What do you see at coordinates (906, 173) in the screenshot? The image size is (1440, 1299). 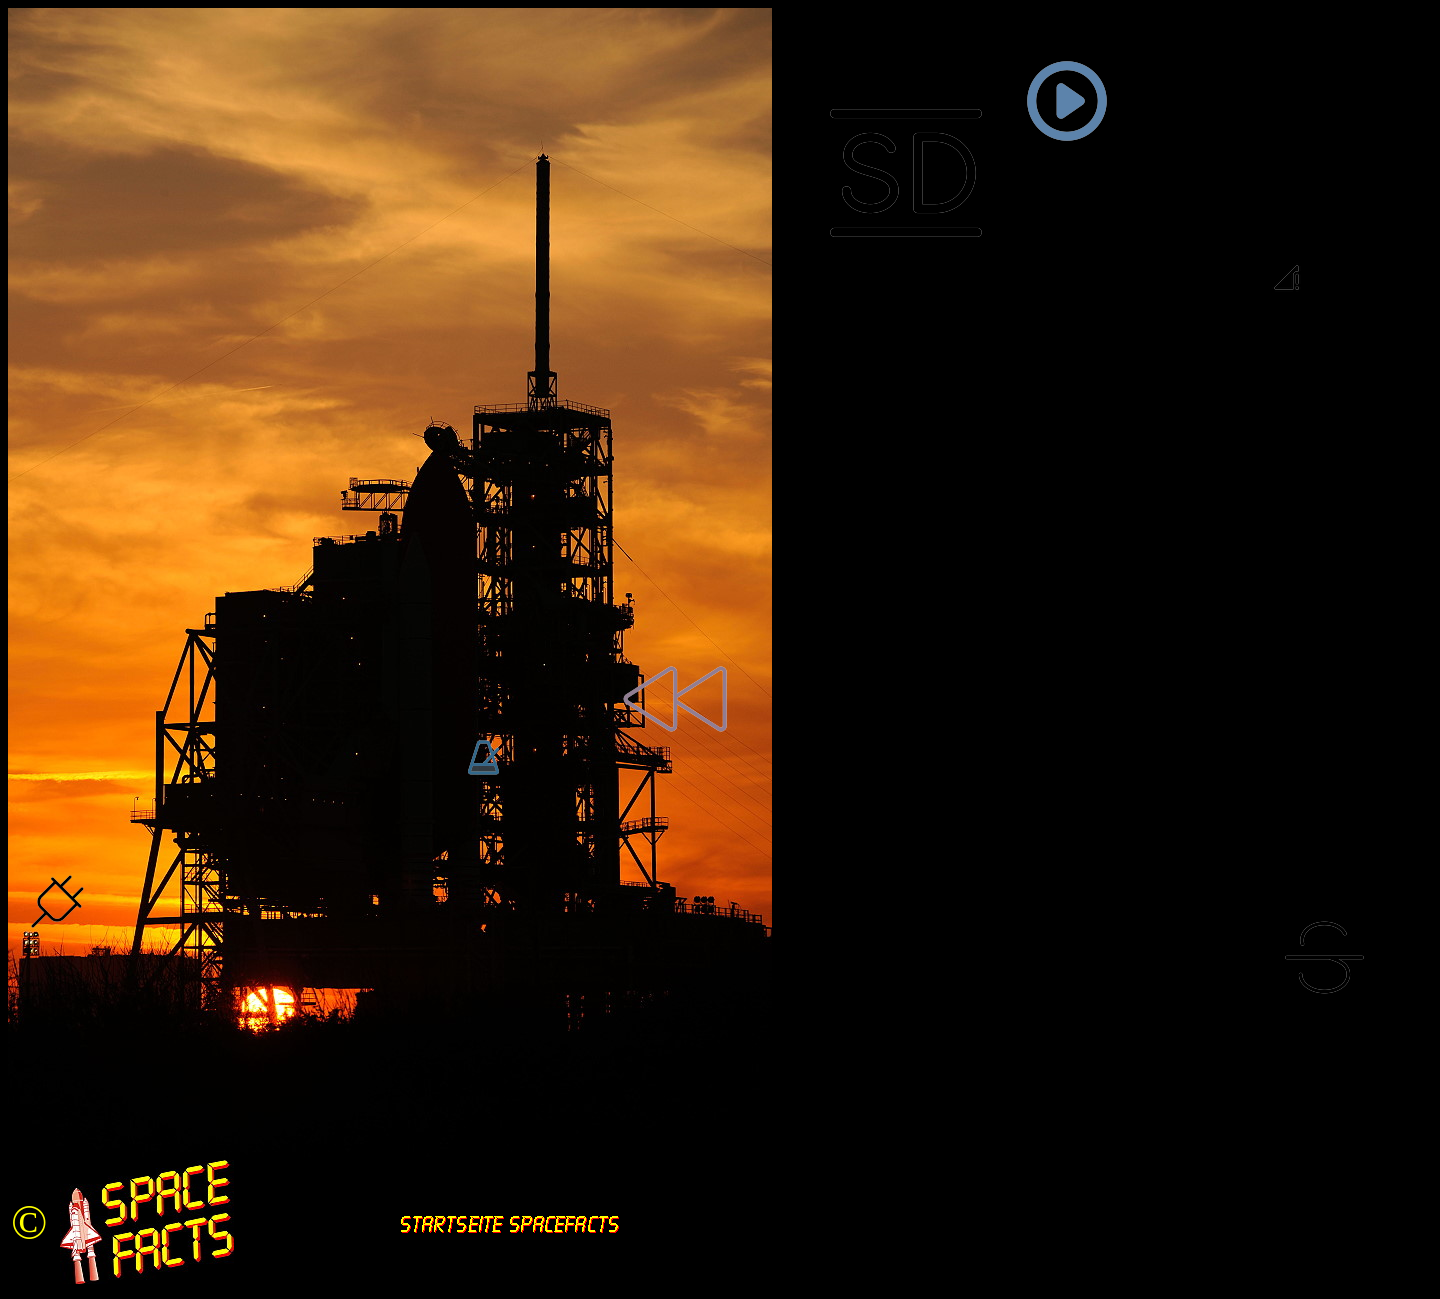 I see `switch to standard definition video quality` at bounding box center [906, 173].